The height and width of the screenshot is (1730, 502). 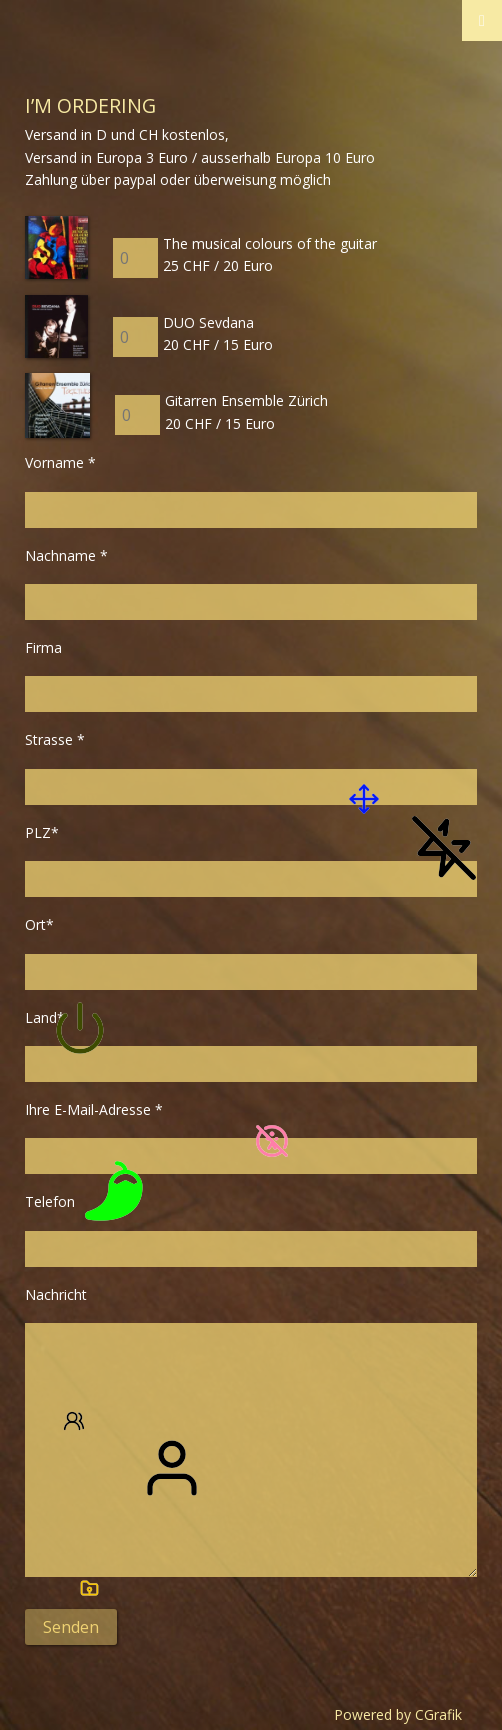 I want to click on view your profile, so click(x=172, y=1468).